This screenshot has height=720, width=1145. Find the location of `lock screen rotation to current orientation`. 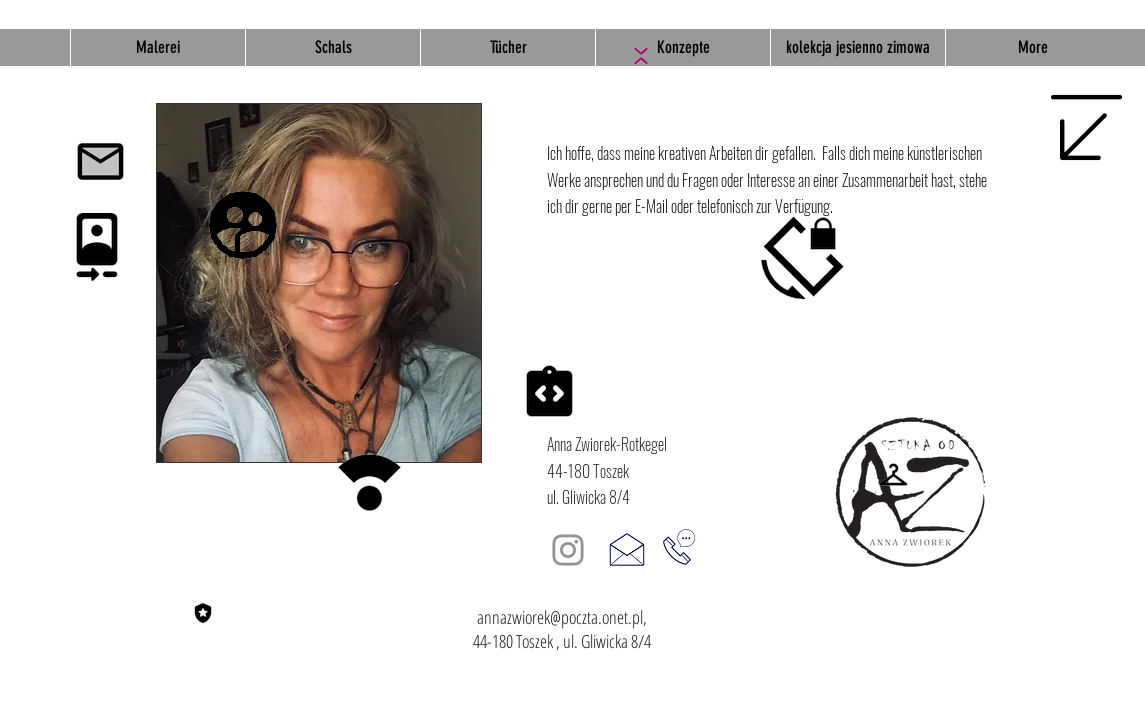

lock screen rotation to current orientation is located at coordinates (803, 256).